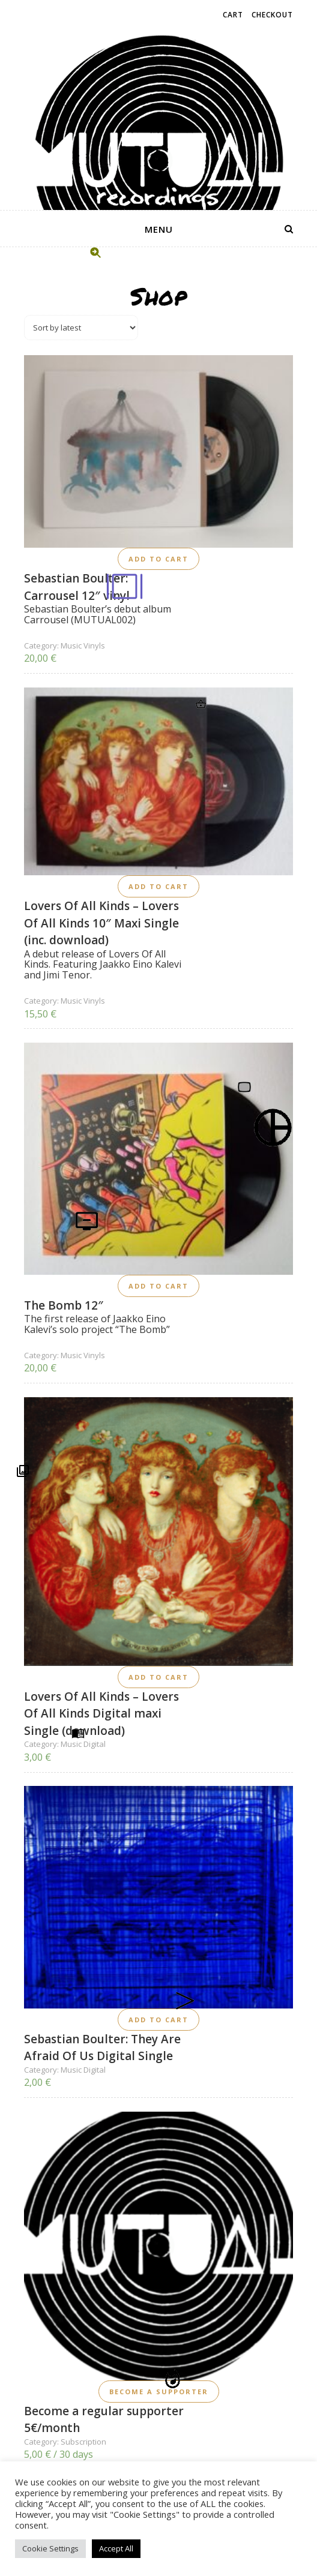 This screenshot has height=2576, width=317. Describe the element at coordinates (95, 253) in the screenshot. I see `search and navigate to result` at that location.